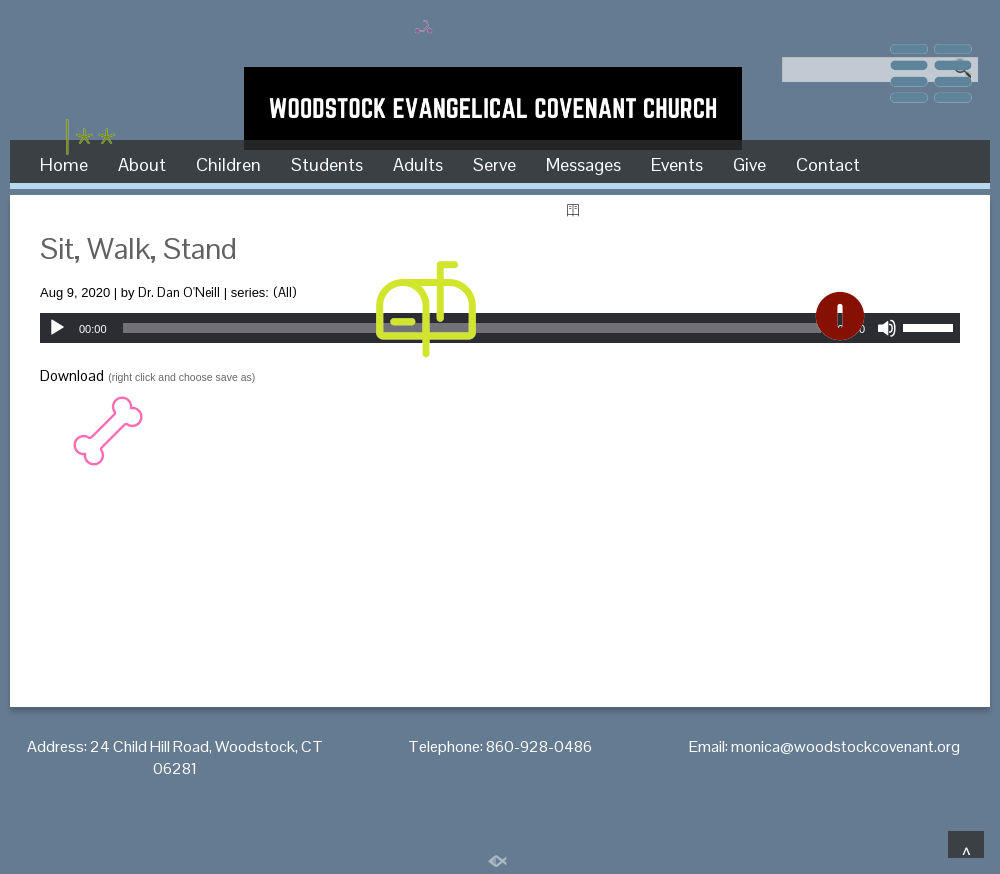 Image resolution: width=1000 pixels, height=874 pixels. What do you see at coordinates (840, 316) in the screenshot?
I see `access information or help details` at bounding box center [840, 316].